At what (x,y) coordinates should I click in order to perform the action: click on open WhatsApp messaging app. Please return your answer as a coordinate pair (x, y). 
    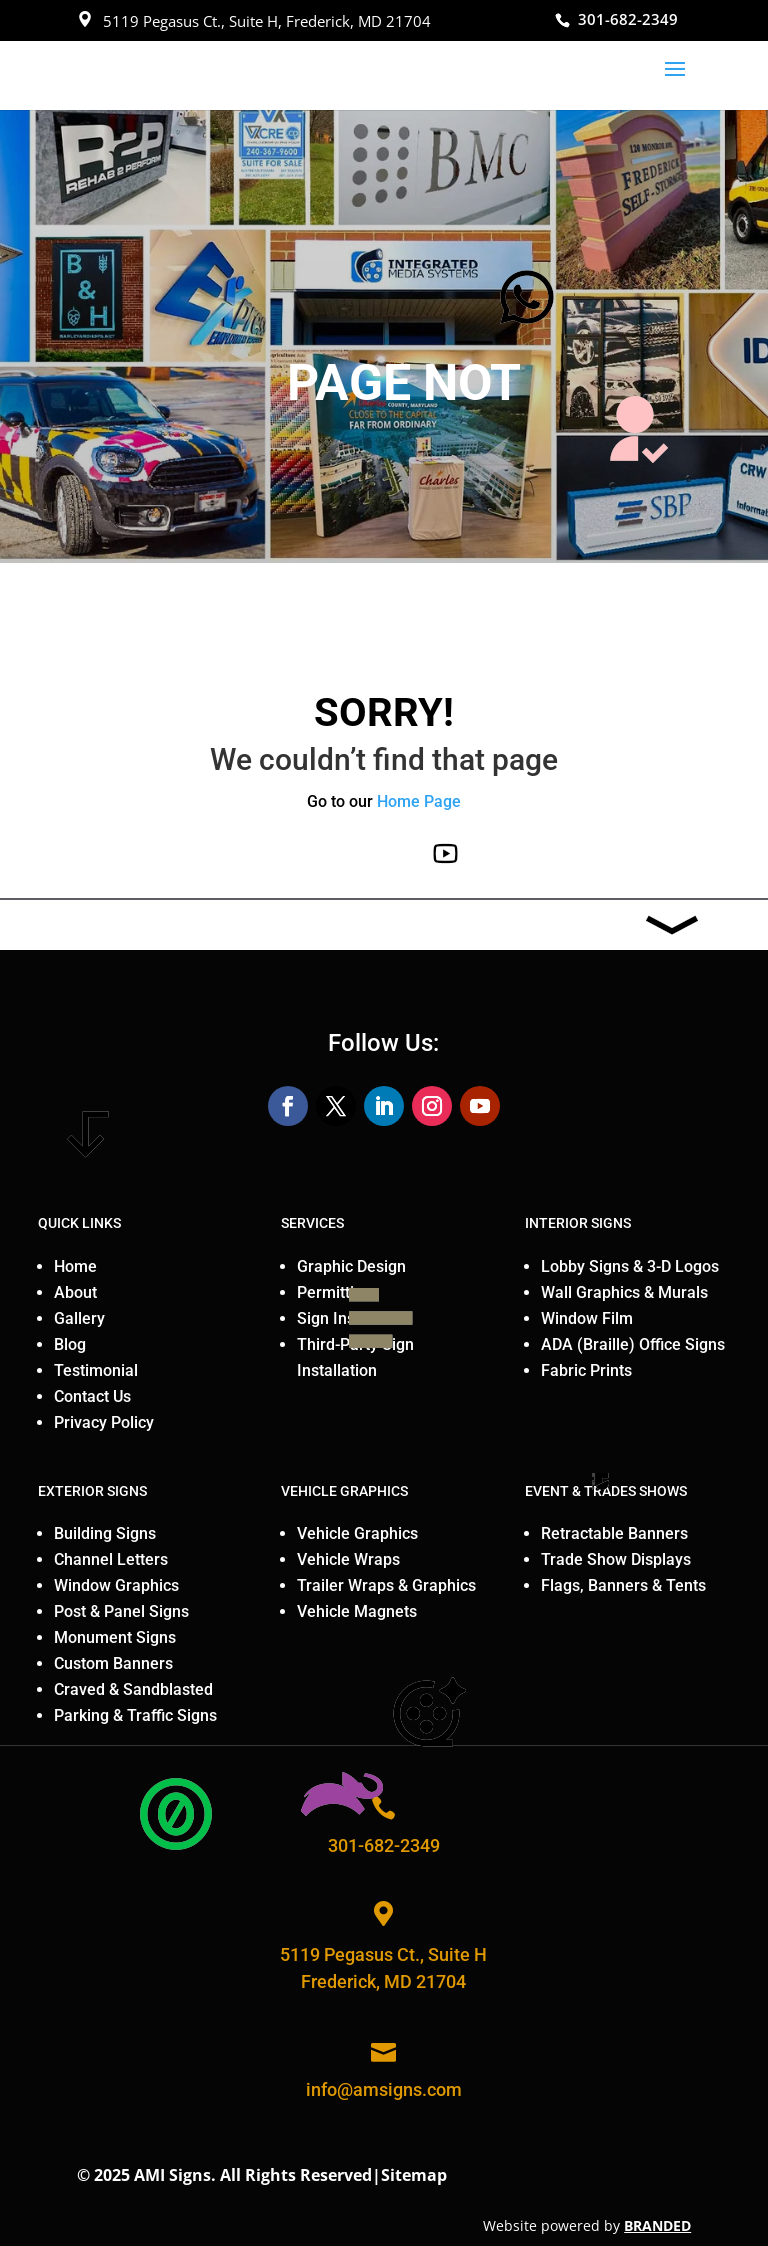
    Looking at the image, I should click on (527, 297).